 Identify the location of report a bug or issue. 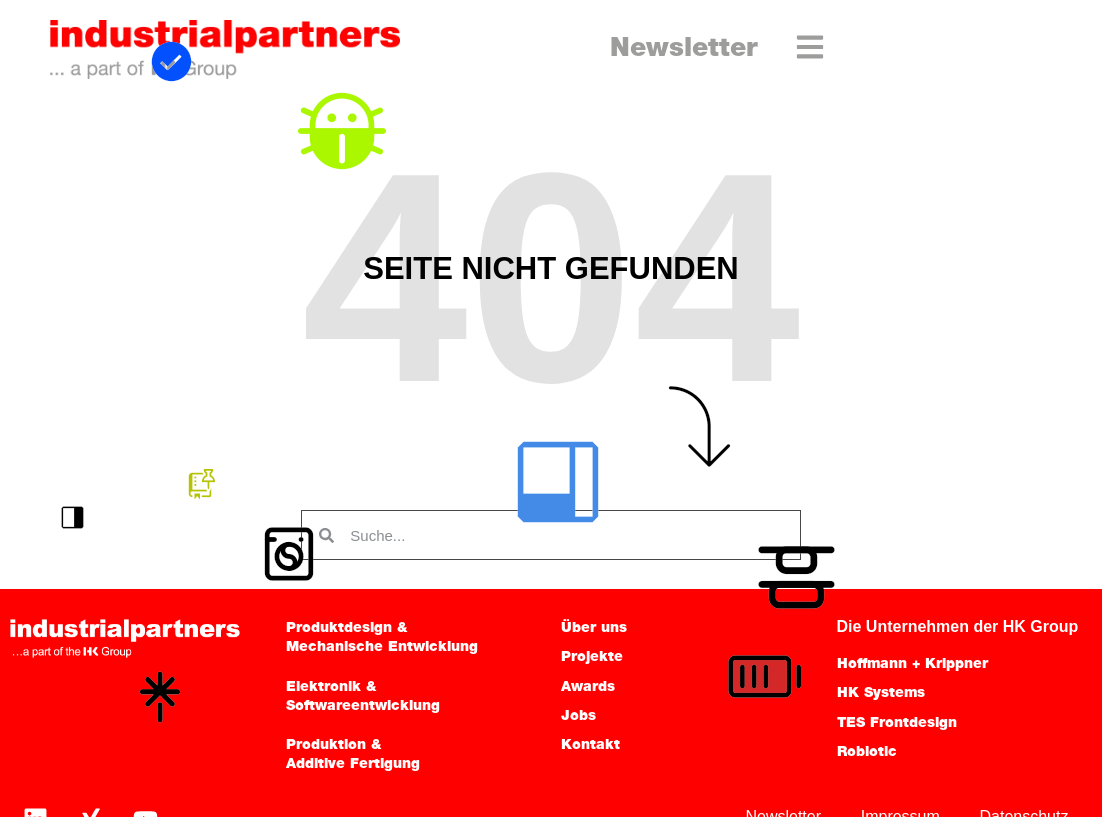
(342, 131).